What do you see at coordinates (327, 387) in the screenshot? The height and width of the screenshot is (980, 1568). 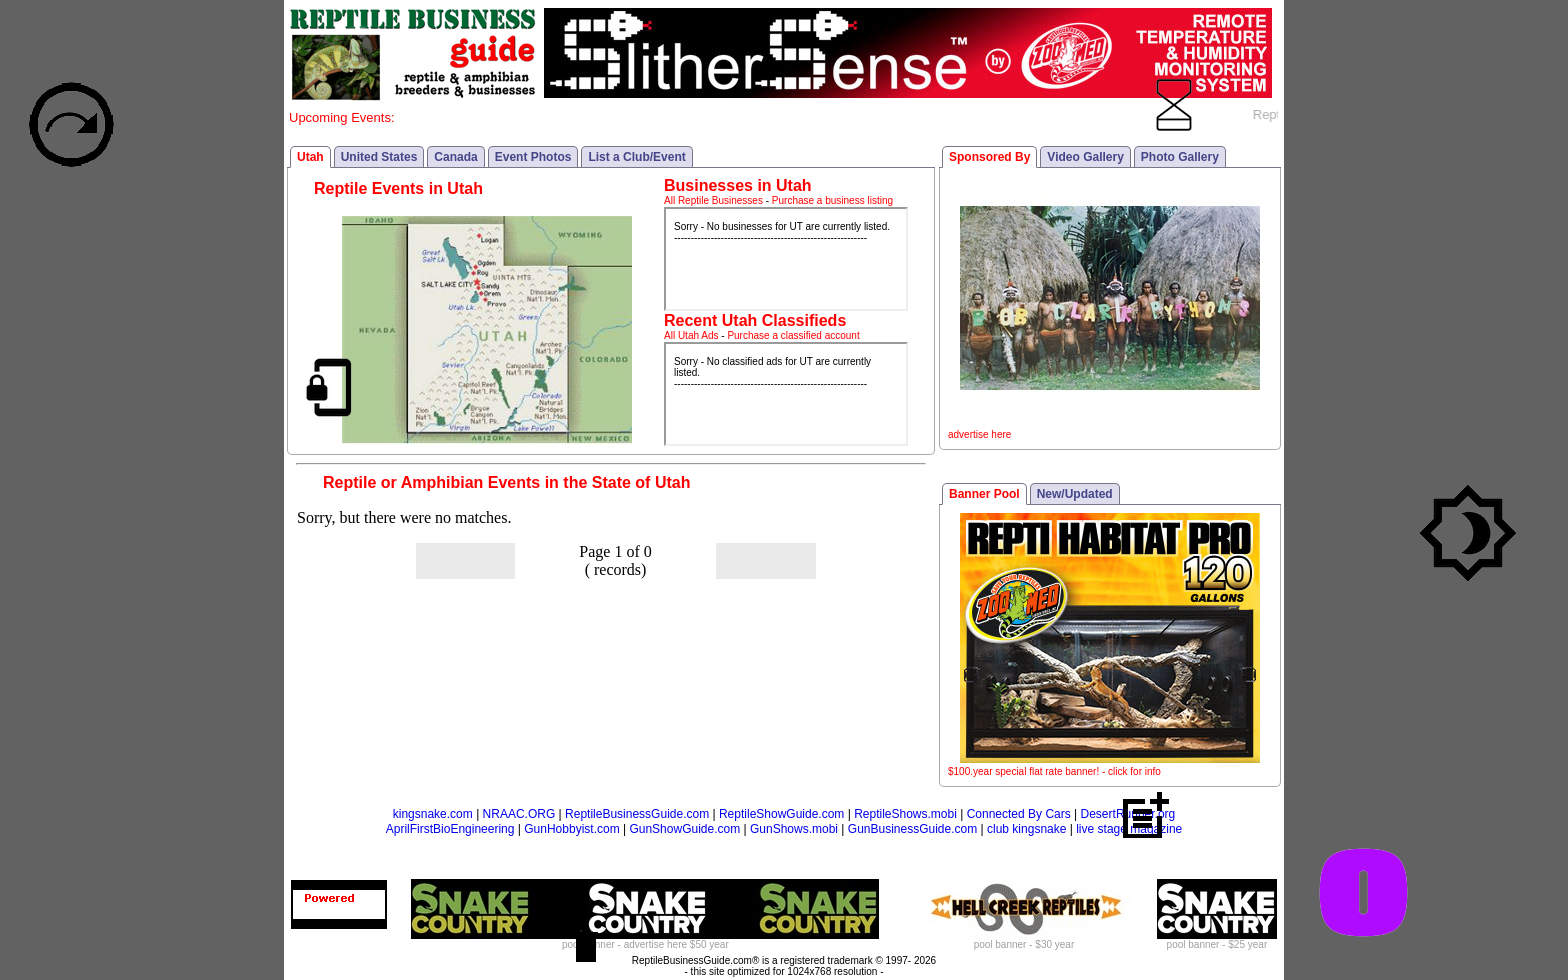 I see `enable device lock for linked phones` at bounding box center [327, 387].